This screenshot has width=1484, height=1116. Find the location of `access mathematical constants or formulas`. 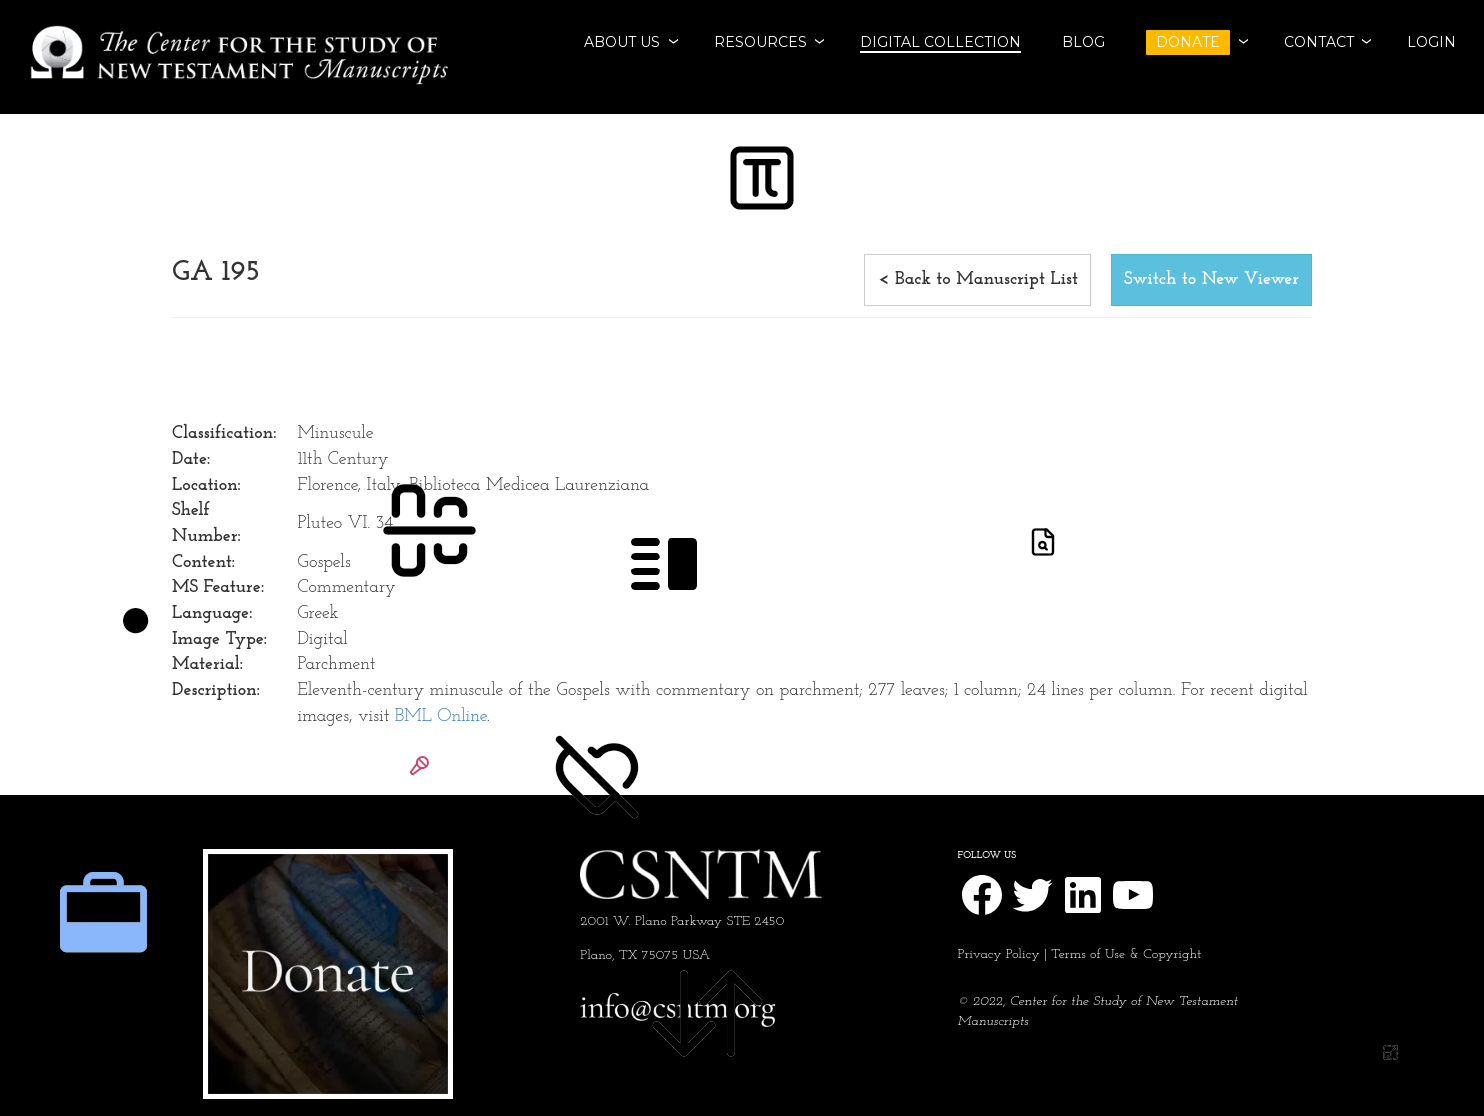

access mathematical constants or formulas is located at coordinates (762, 178).